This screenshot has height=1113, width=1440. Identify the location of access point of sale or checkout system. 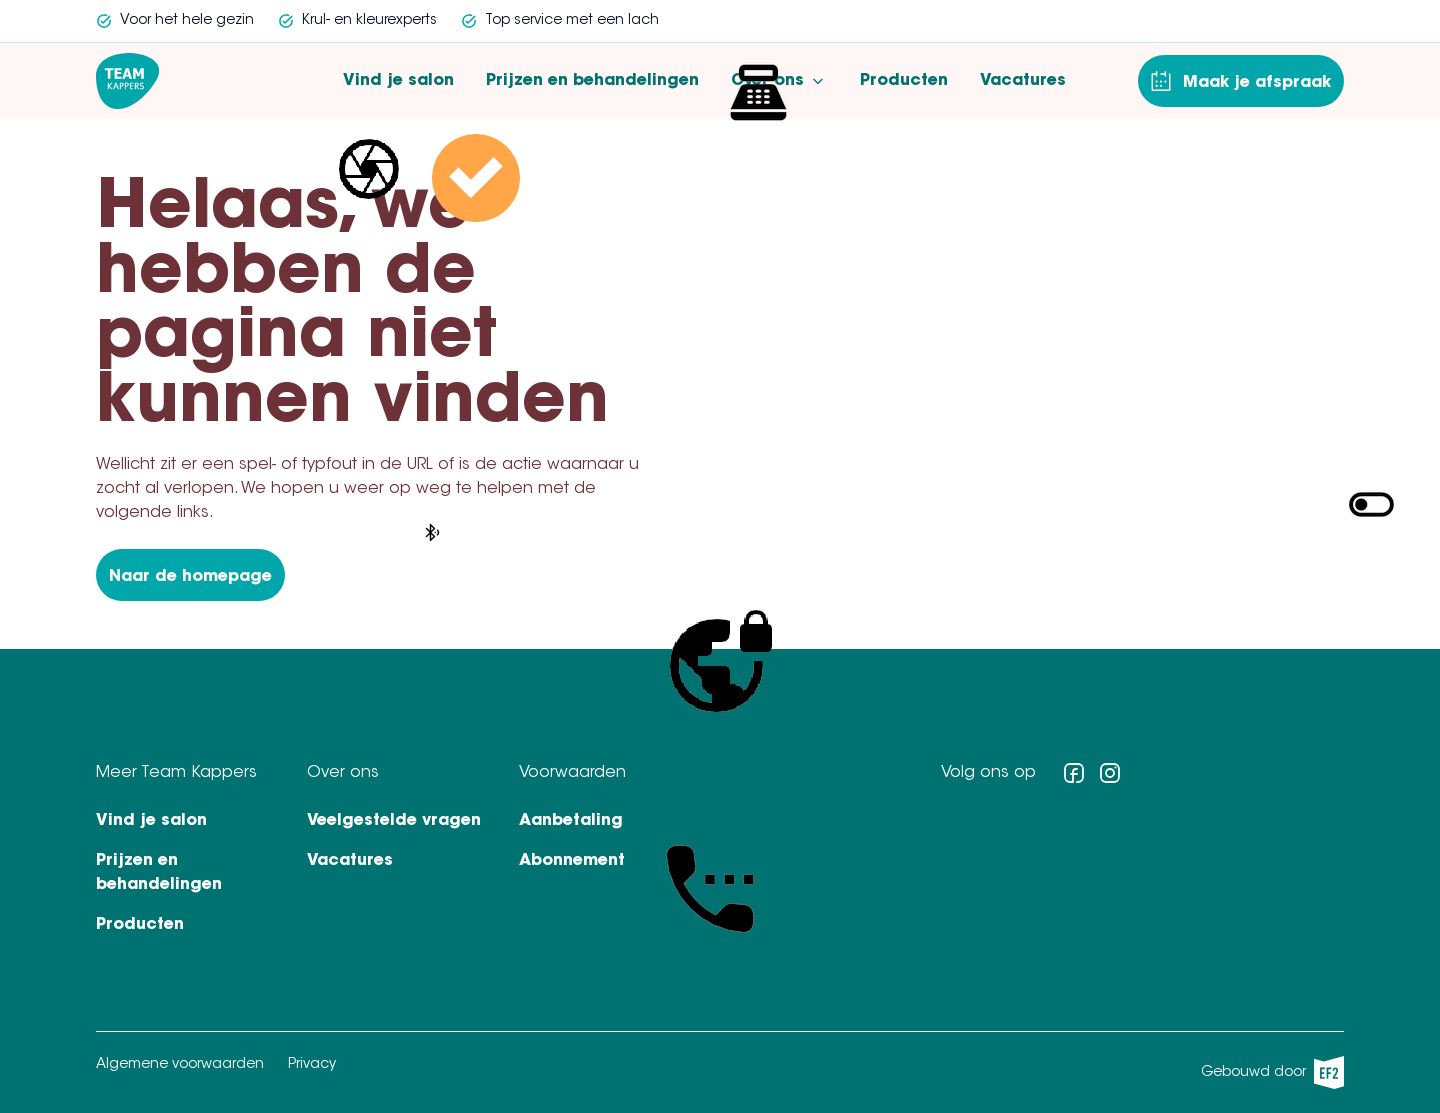
(758, 92).